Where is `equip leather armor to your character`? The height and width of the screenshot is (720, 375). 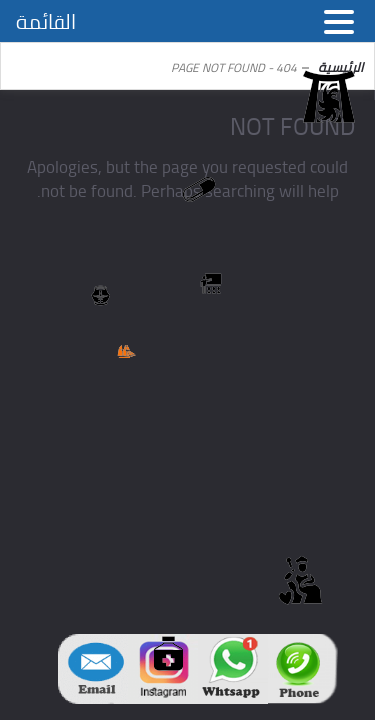 equip leather armor to your character is located at coordinates (100, 295).